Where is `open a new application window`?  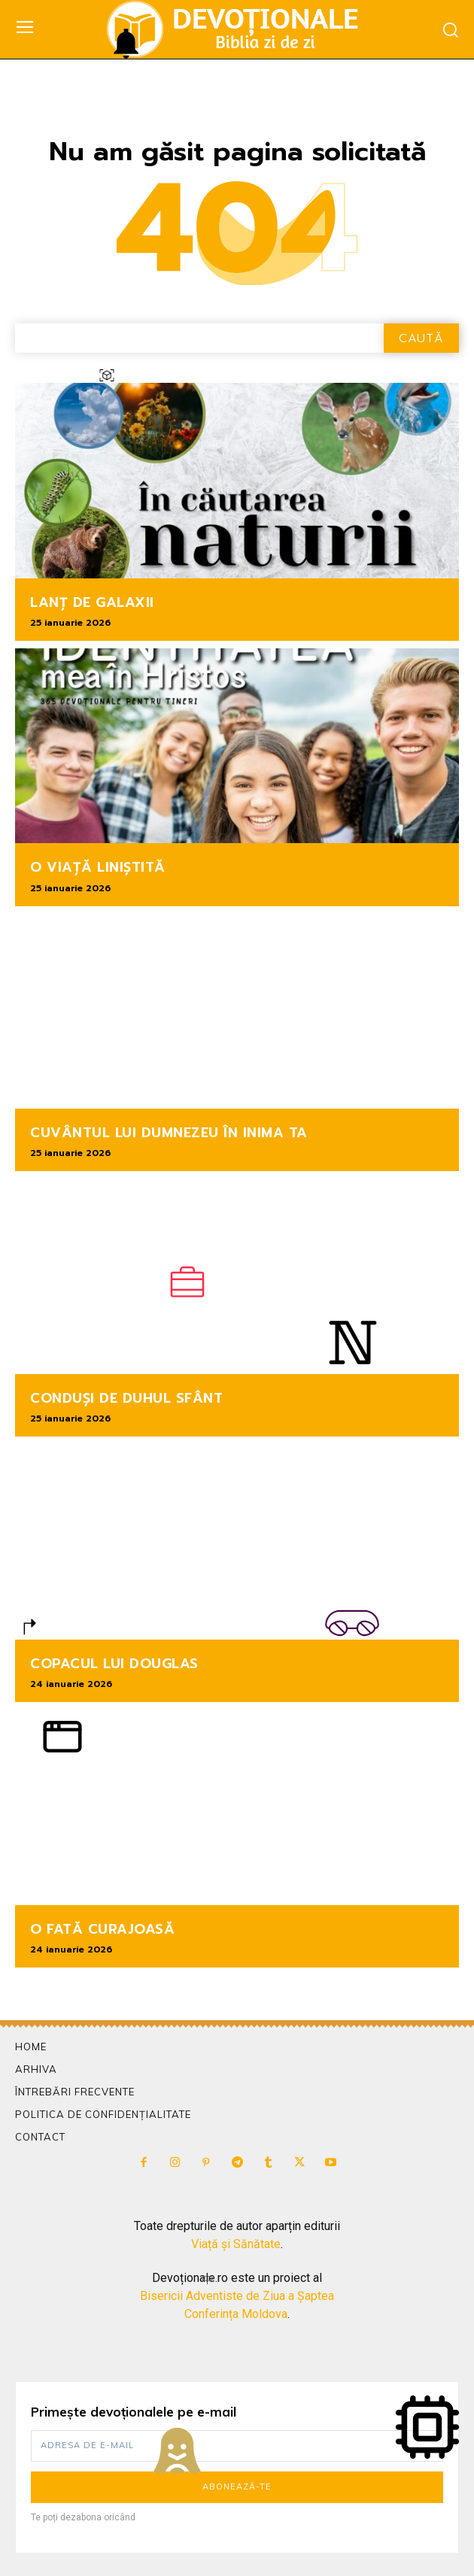
open a new application window is located at coordinates (62, 1737).